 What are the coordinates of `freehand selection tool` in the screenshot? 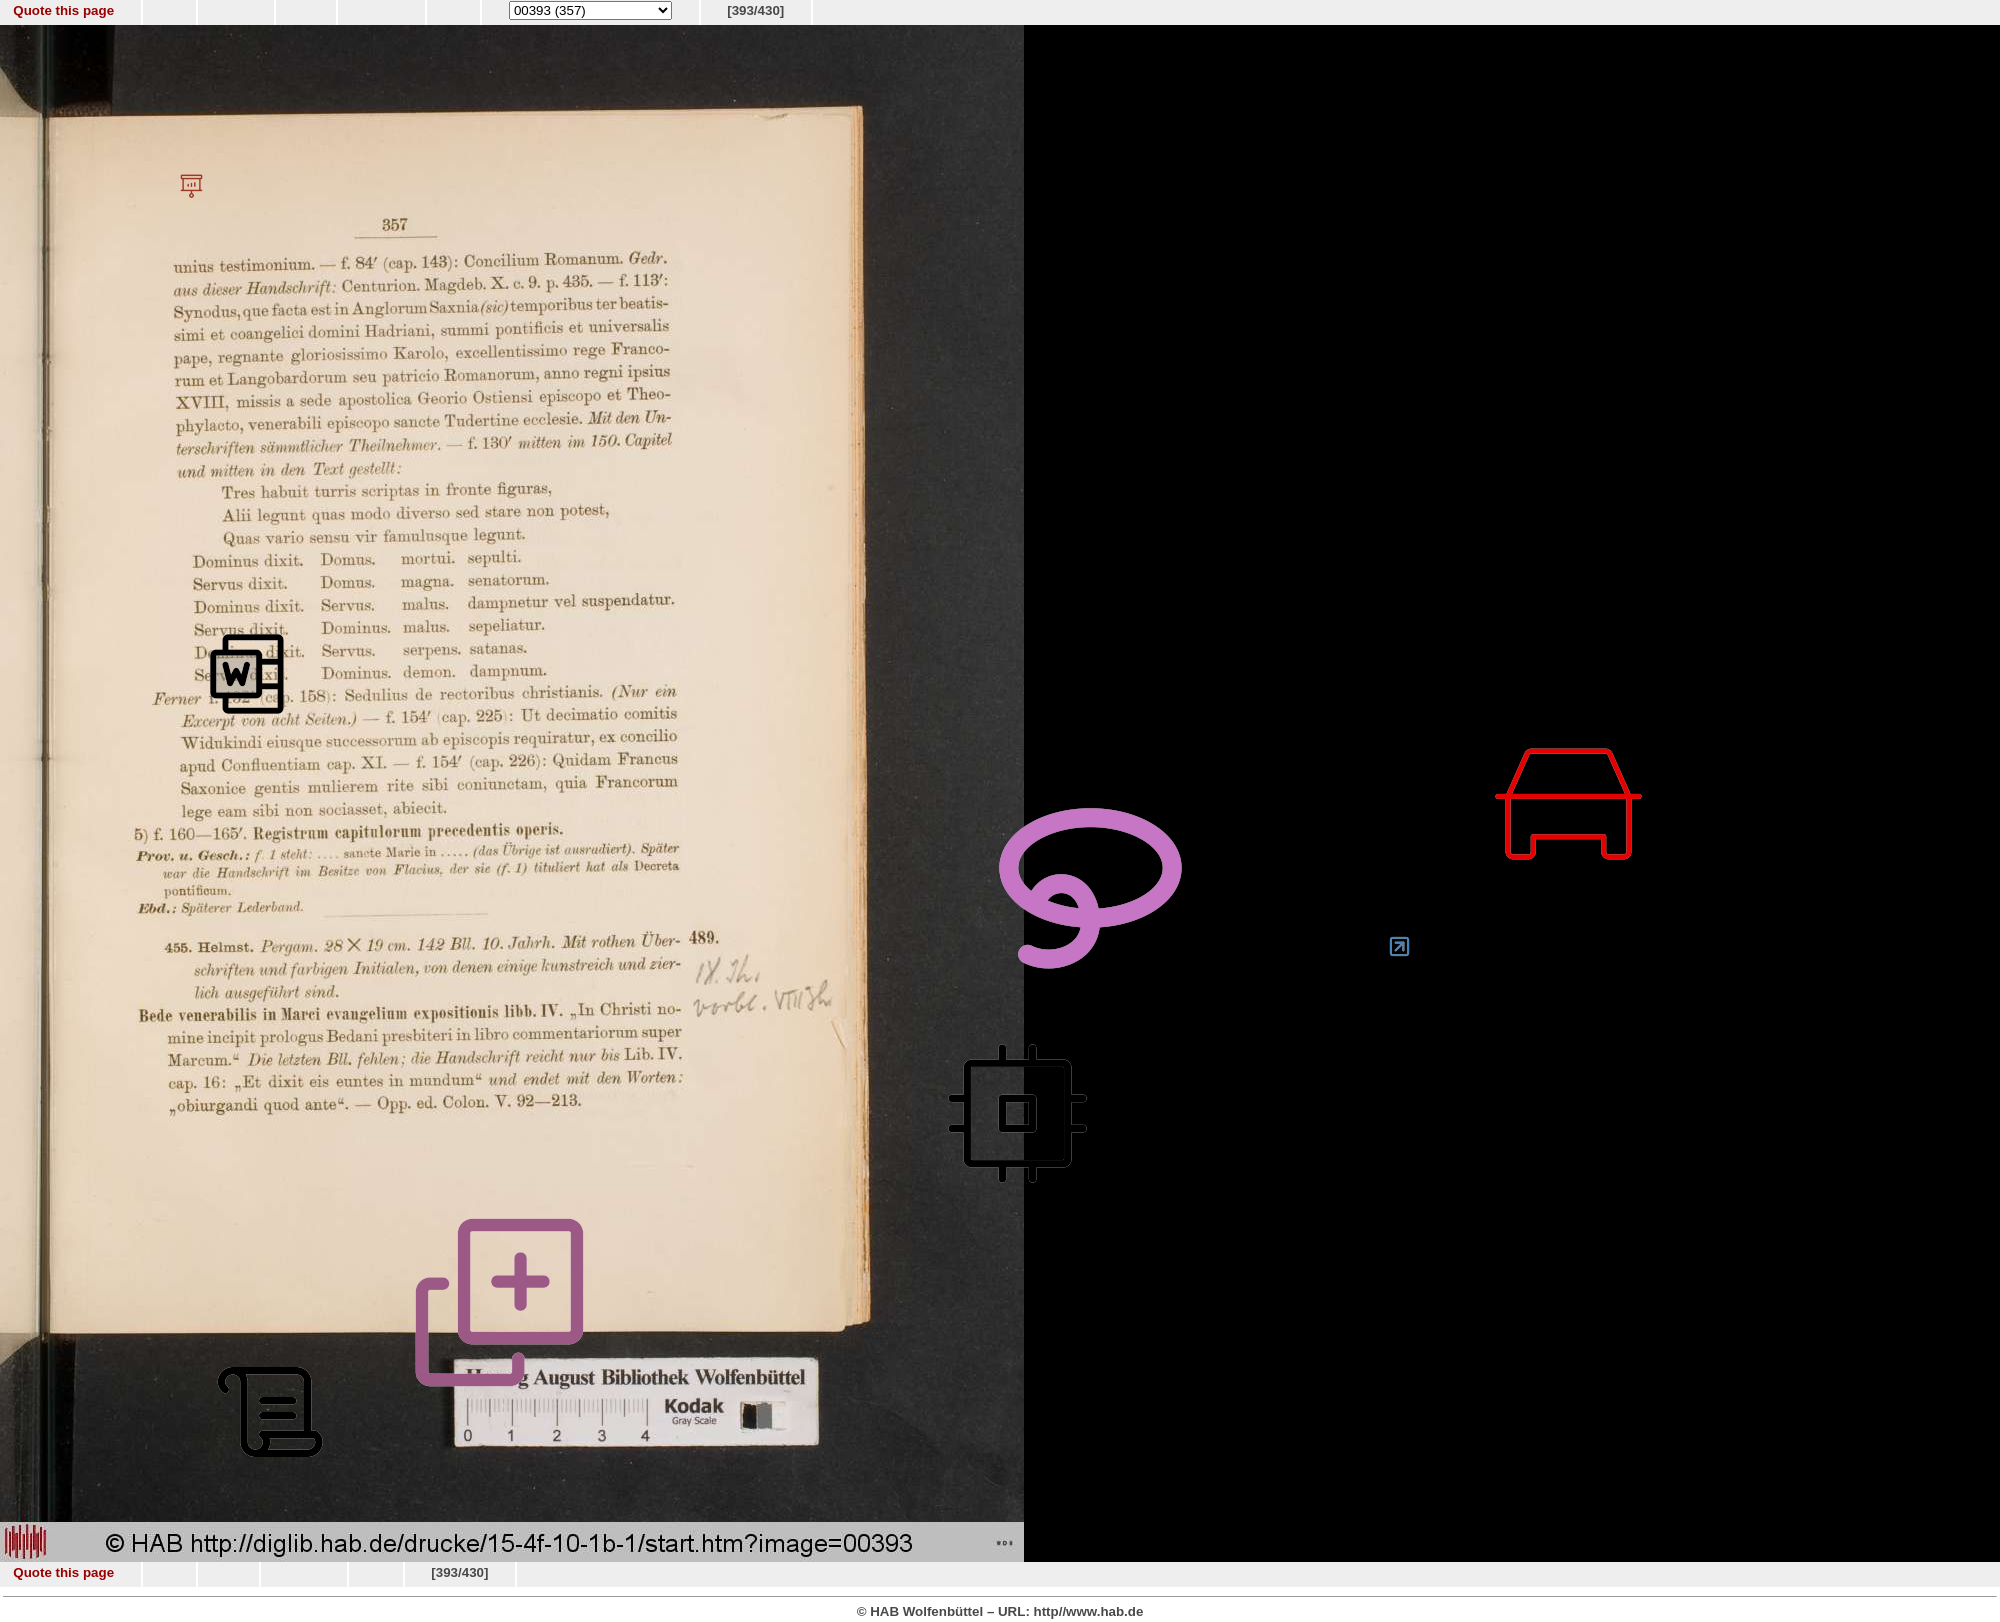 It's located at (1090, 880).